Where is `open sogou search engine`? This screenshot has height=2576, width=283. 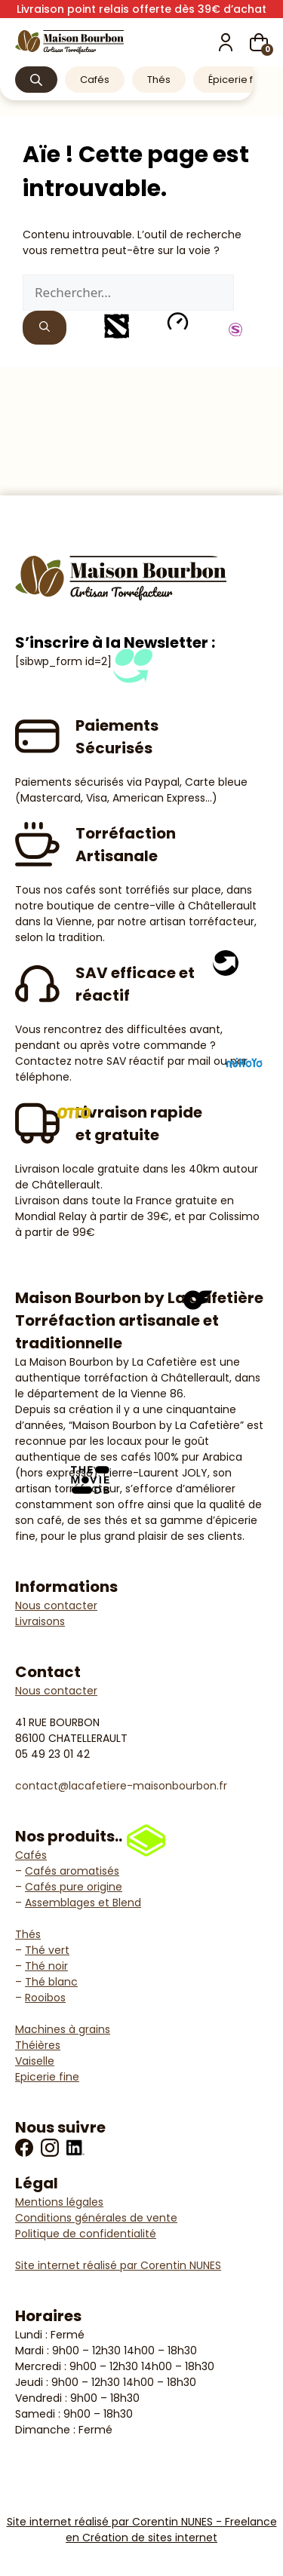 open sogou search engine is located at coordinates (235, 330).